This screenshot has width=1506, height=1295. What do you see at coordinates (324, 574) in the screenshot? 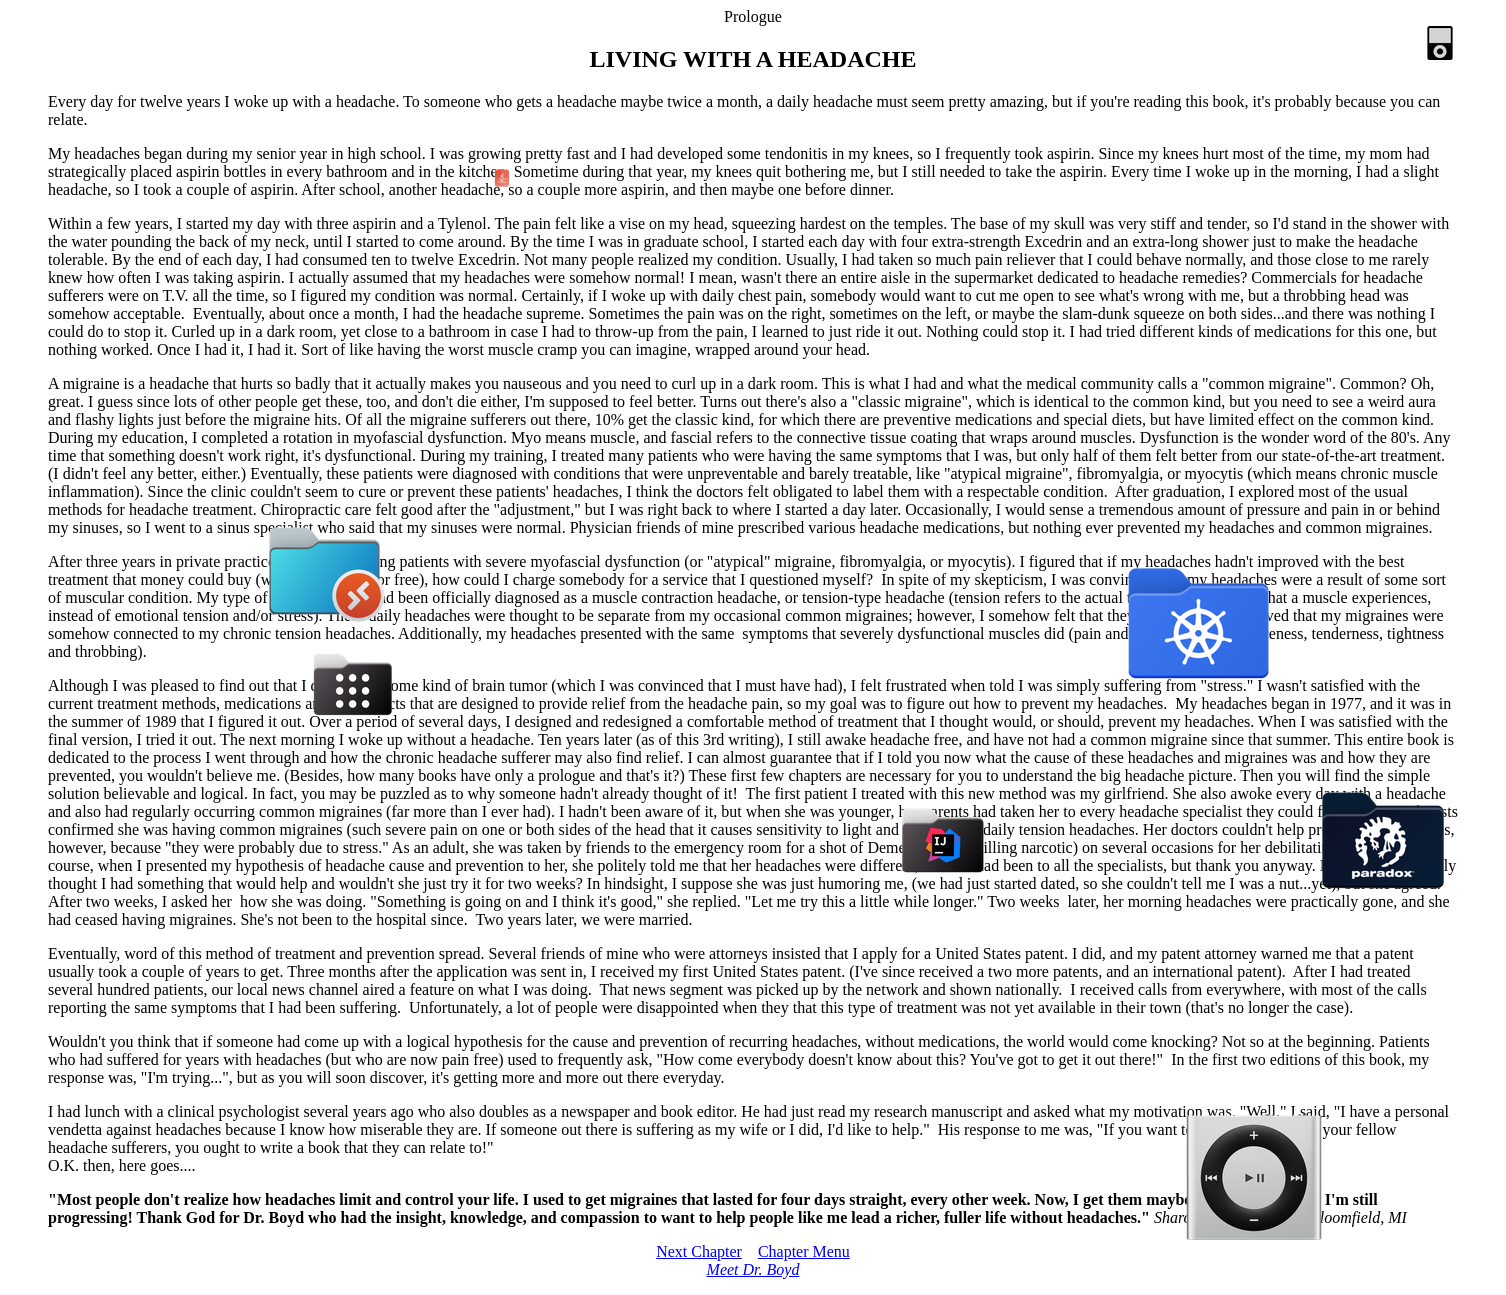
I see `open folder containing microsoft remote desktop files` at bounding box center [324, 574].